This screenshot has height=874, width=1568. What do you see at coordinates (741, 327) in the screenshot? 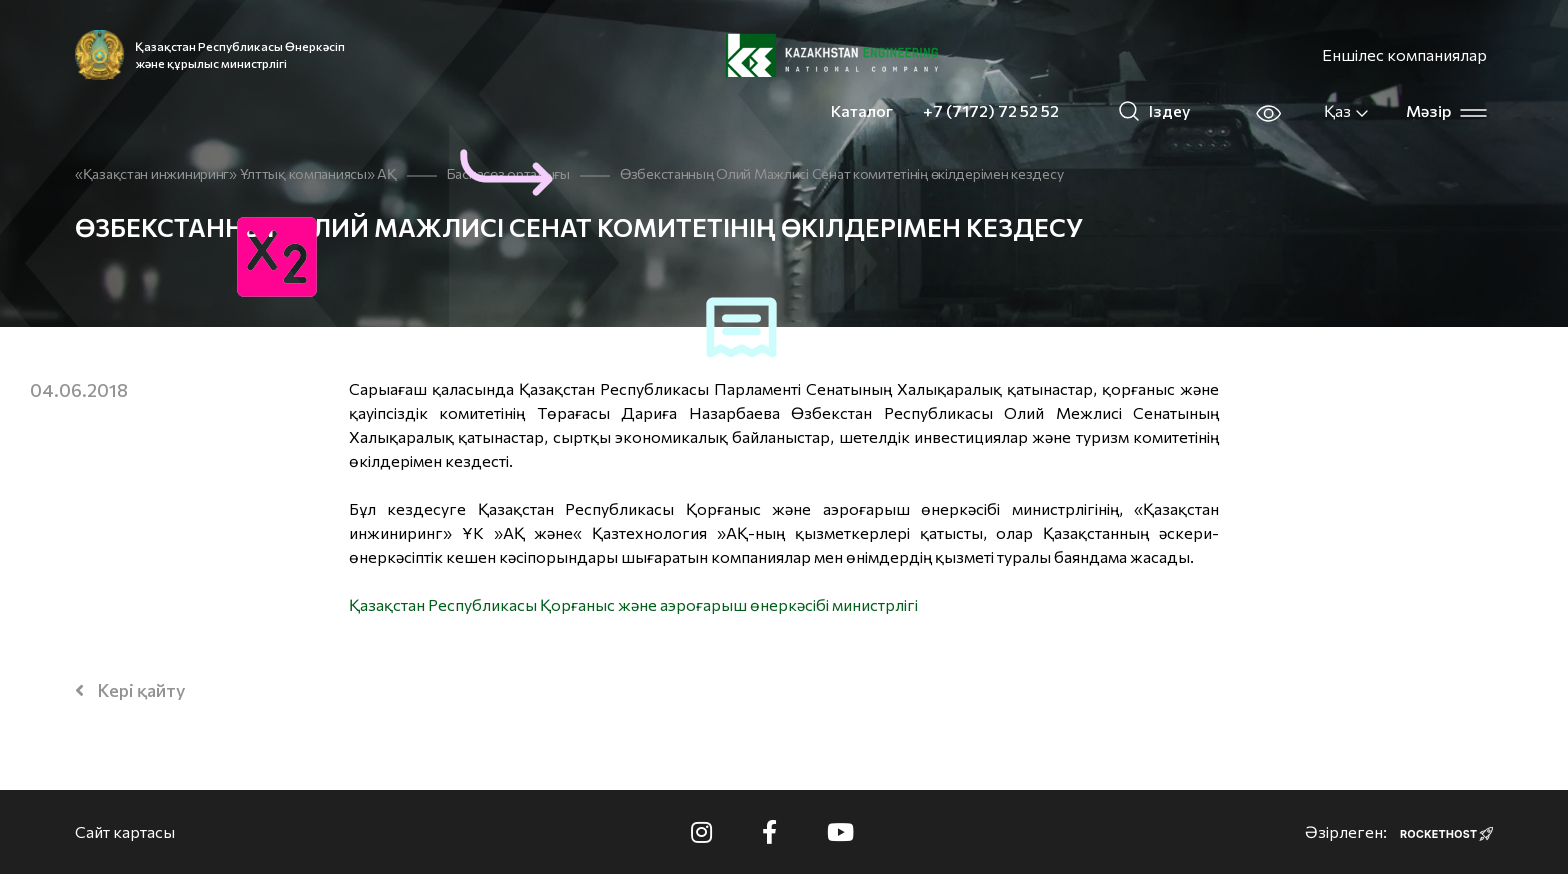
I see `view purchase receipt or transaction history` at bounding box center [741, 327].